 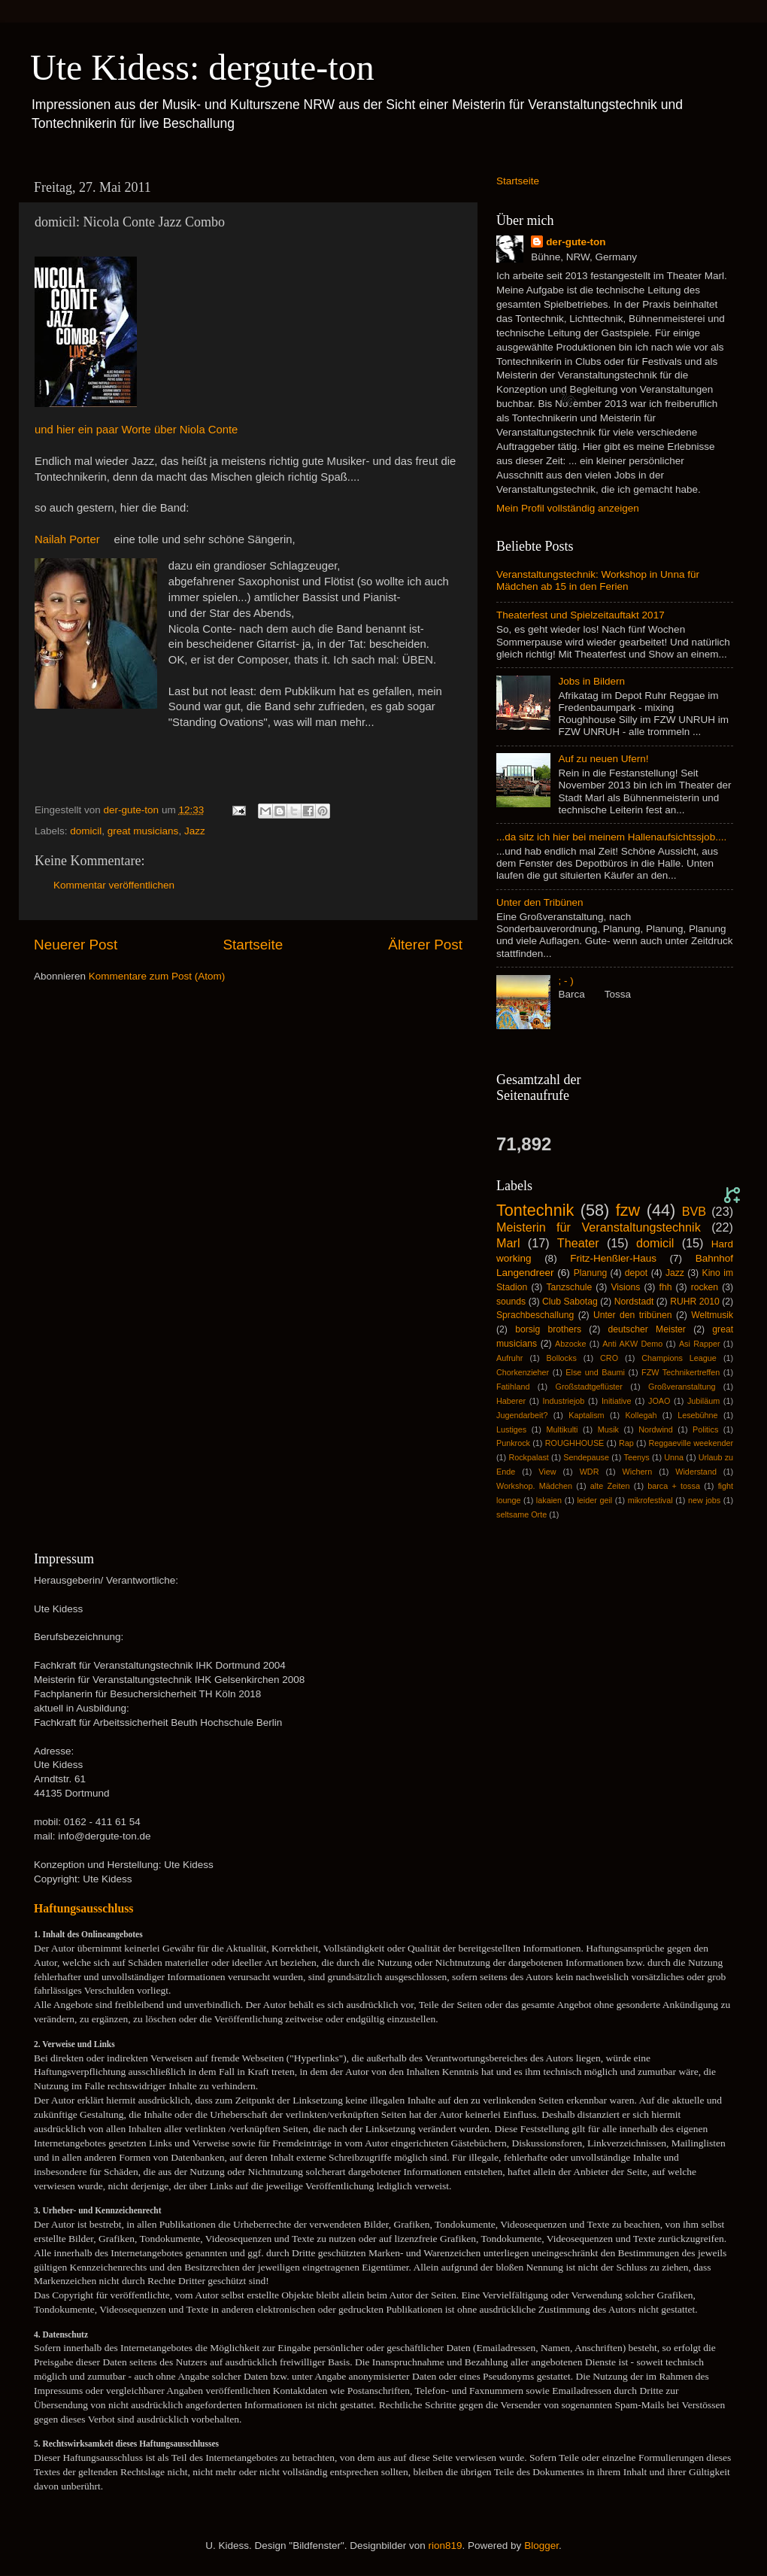 I want to click on create a new git branch, so click(x=732, y=1195).